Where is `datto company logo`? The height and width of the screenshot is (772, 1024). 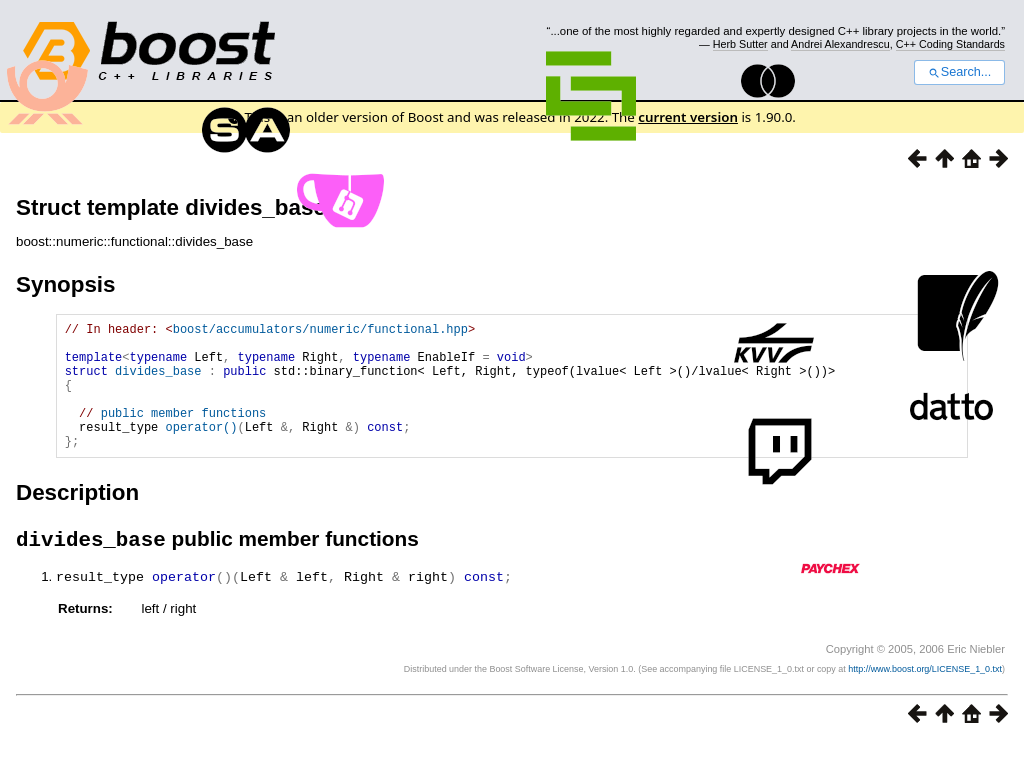 datto company logo is located at coordinates (951, 406).